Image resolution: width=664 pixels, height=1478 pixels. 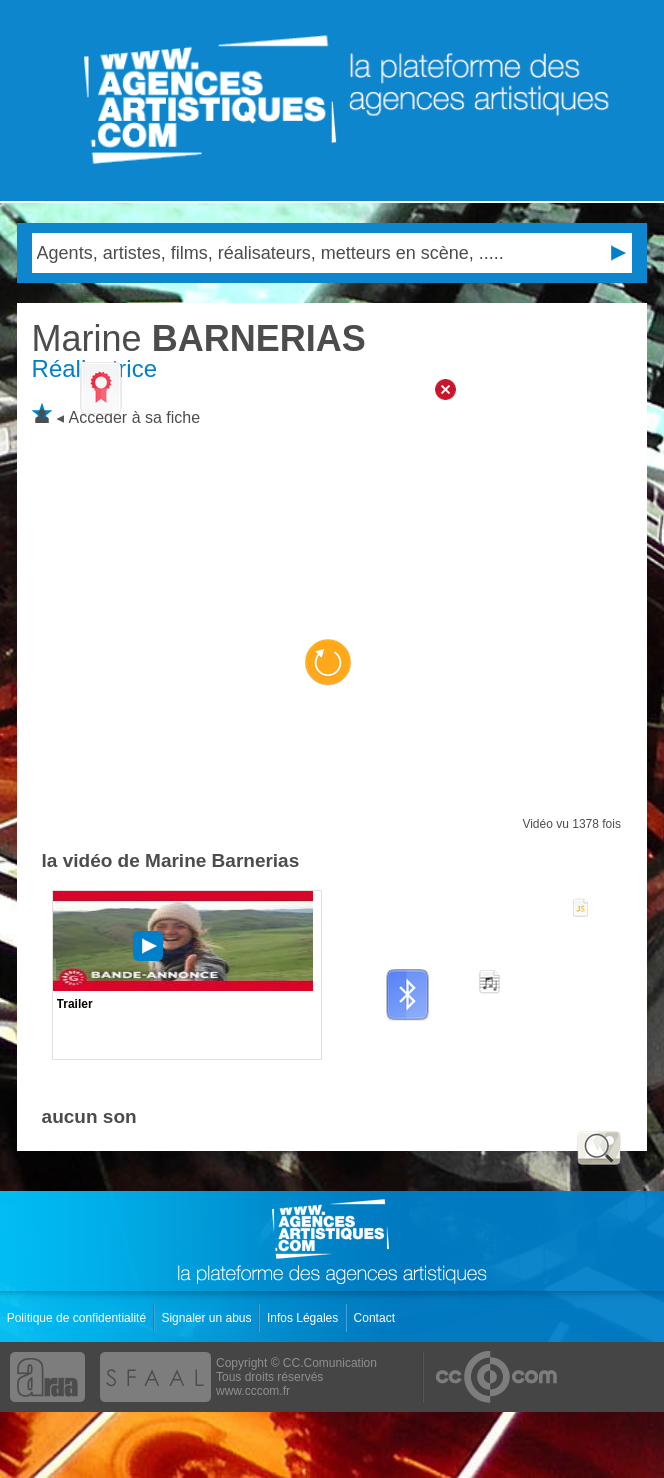 I want to click on a pkcs7 certificate file or security credential, so click(x=101, y=388).